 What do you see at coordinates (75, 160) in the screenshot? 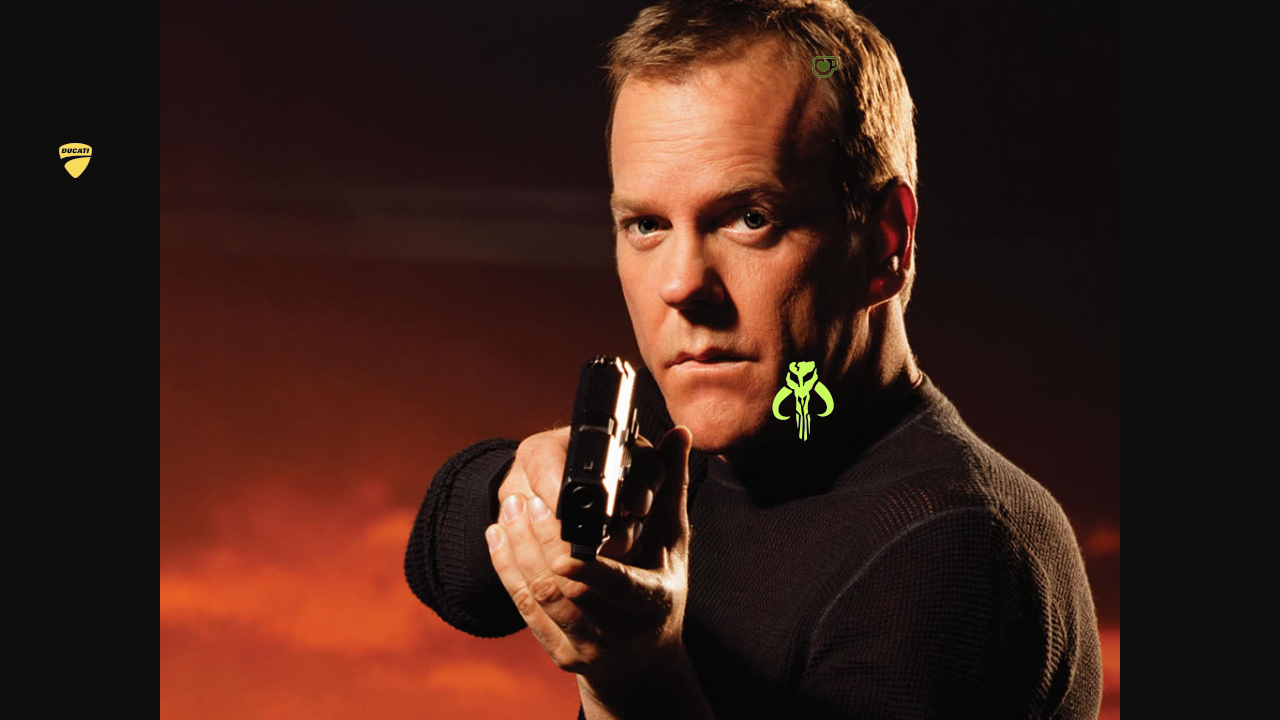
I see `Ducati brand logo` at bounding box center [75, 160].